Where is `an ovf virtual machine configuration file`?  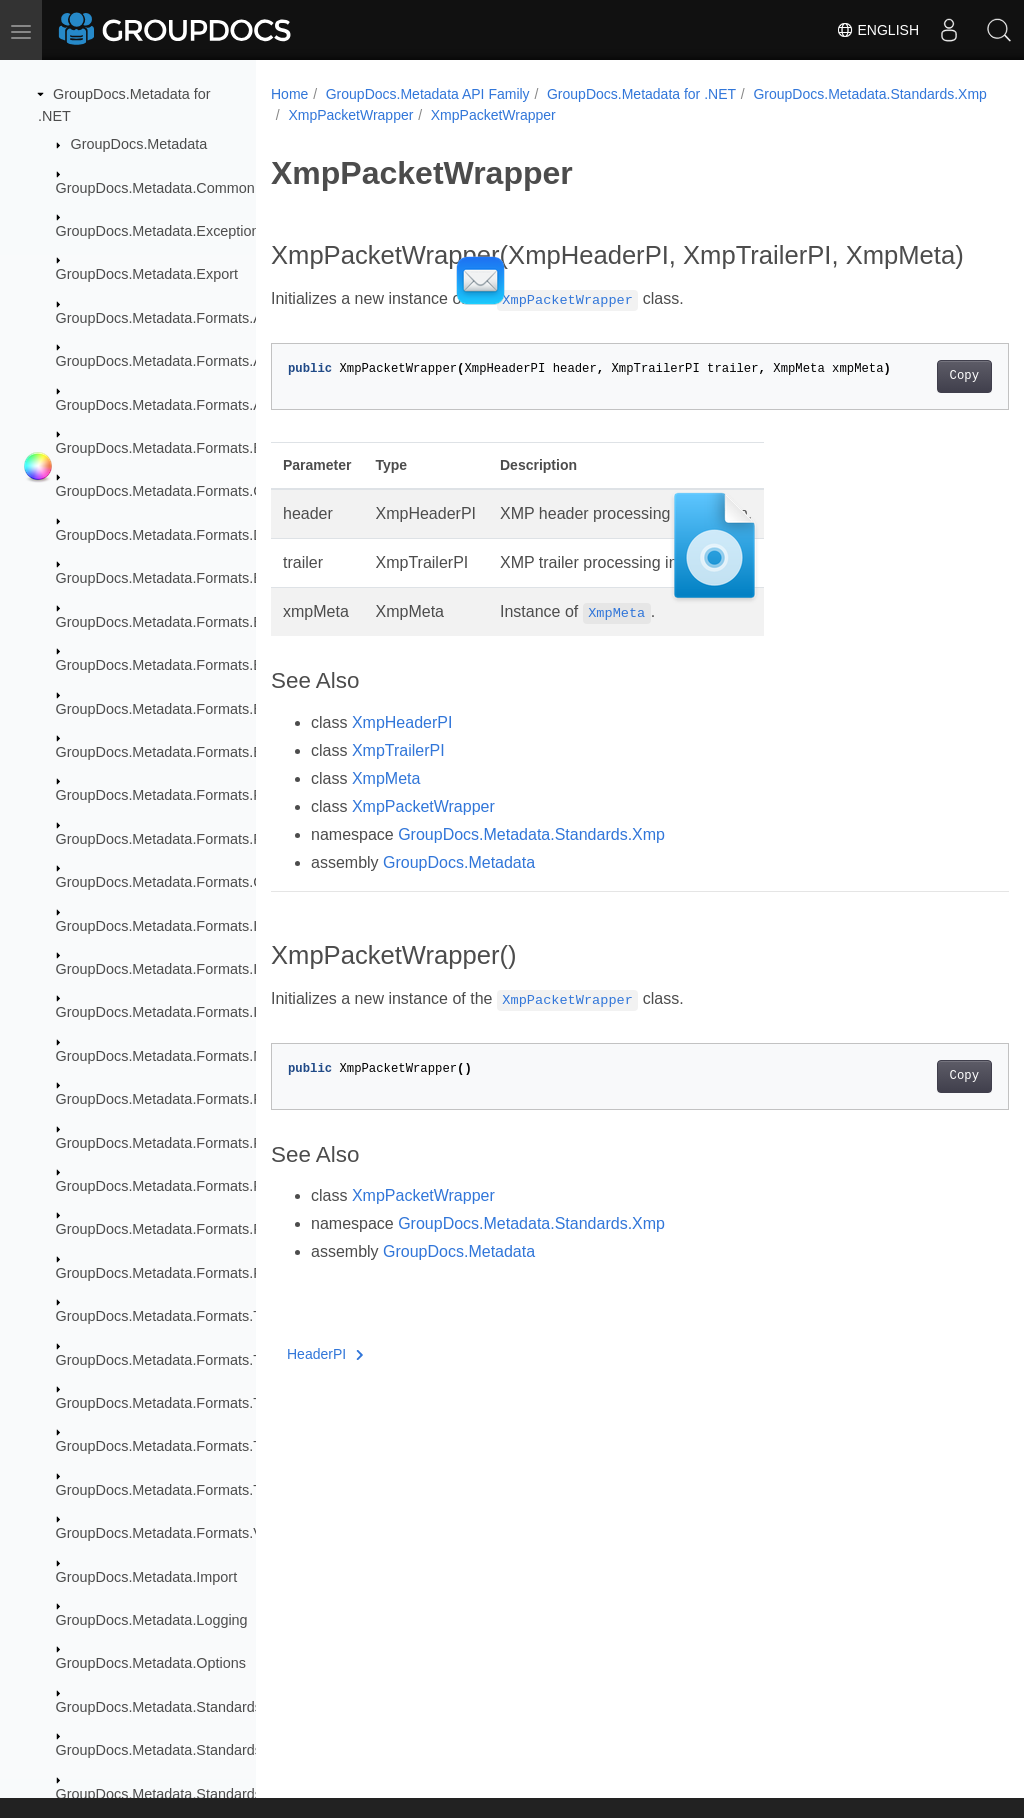
an ovf virtual machine configuration file is located at coordinates (714, 547).